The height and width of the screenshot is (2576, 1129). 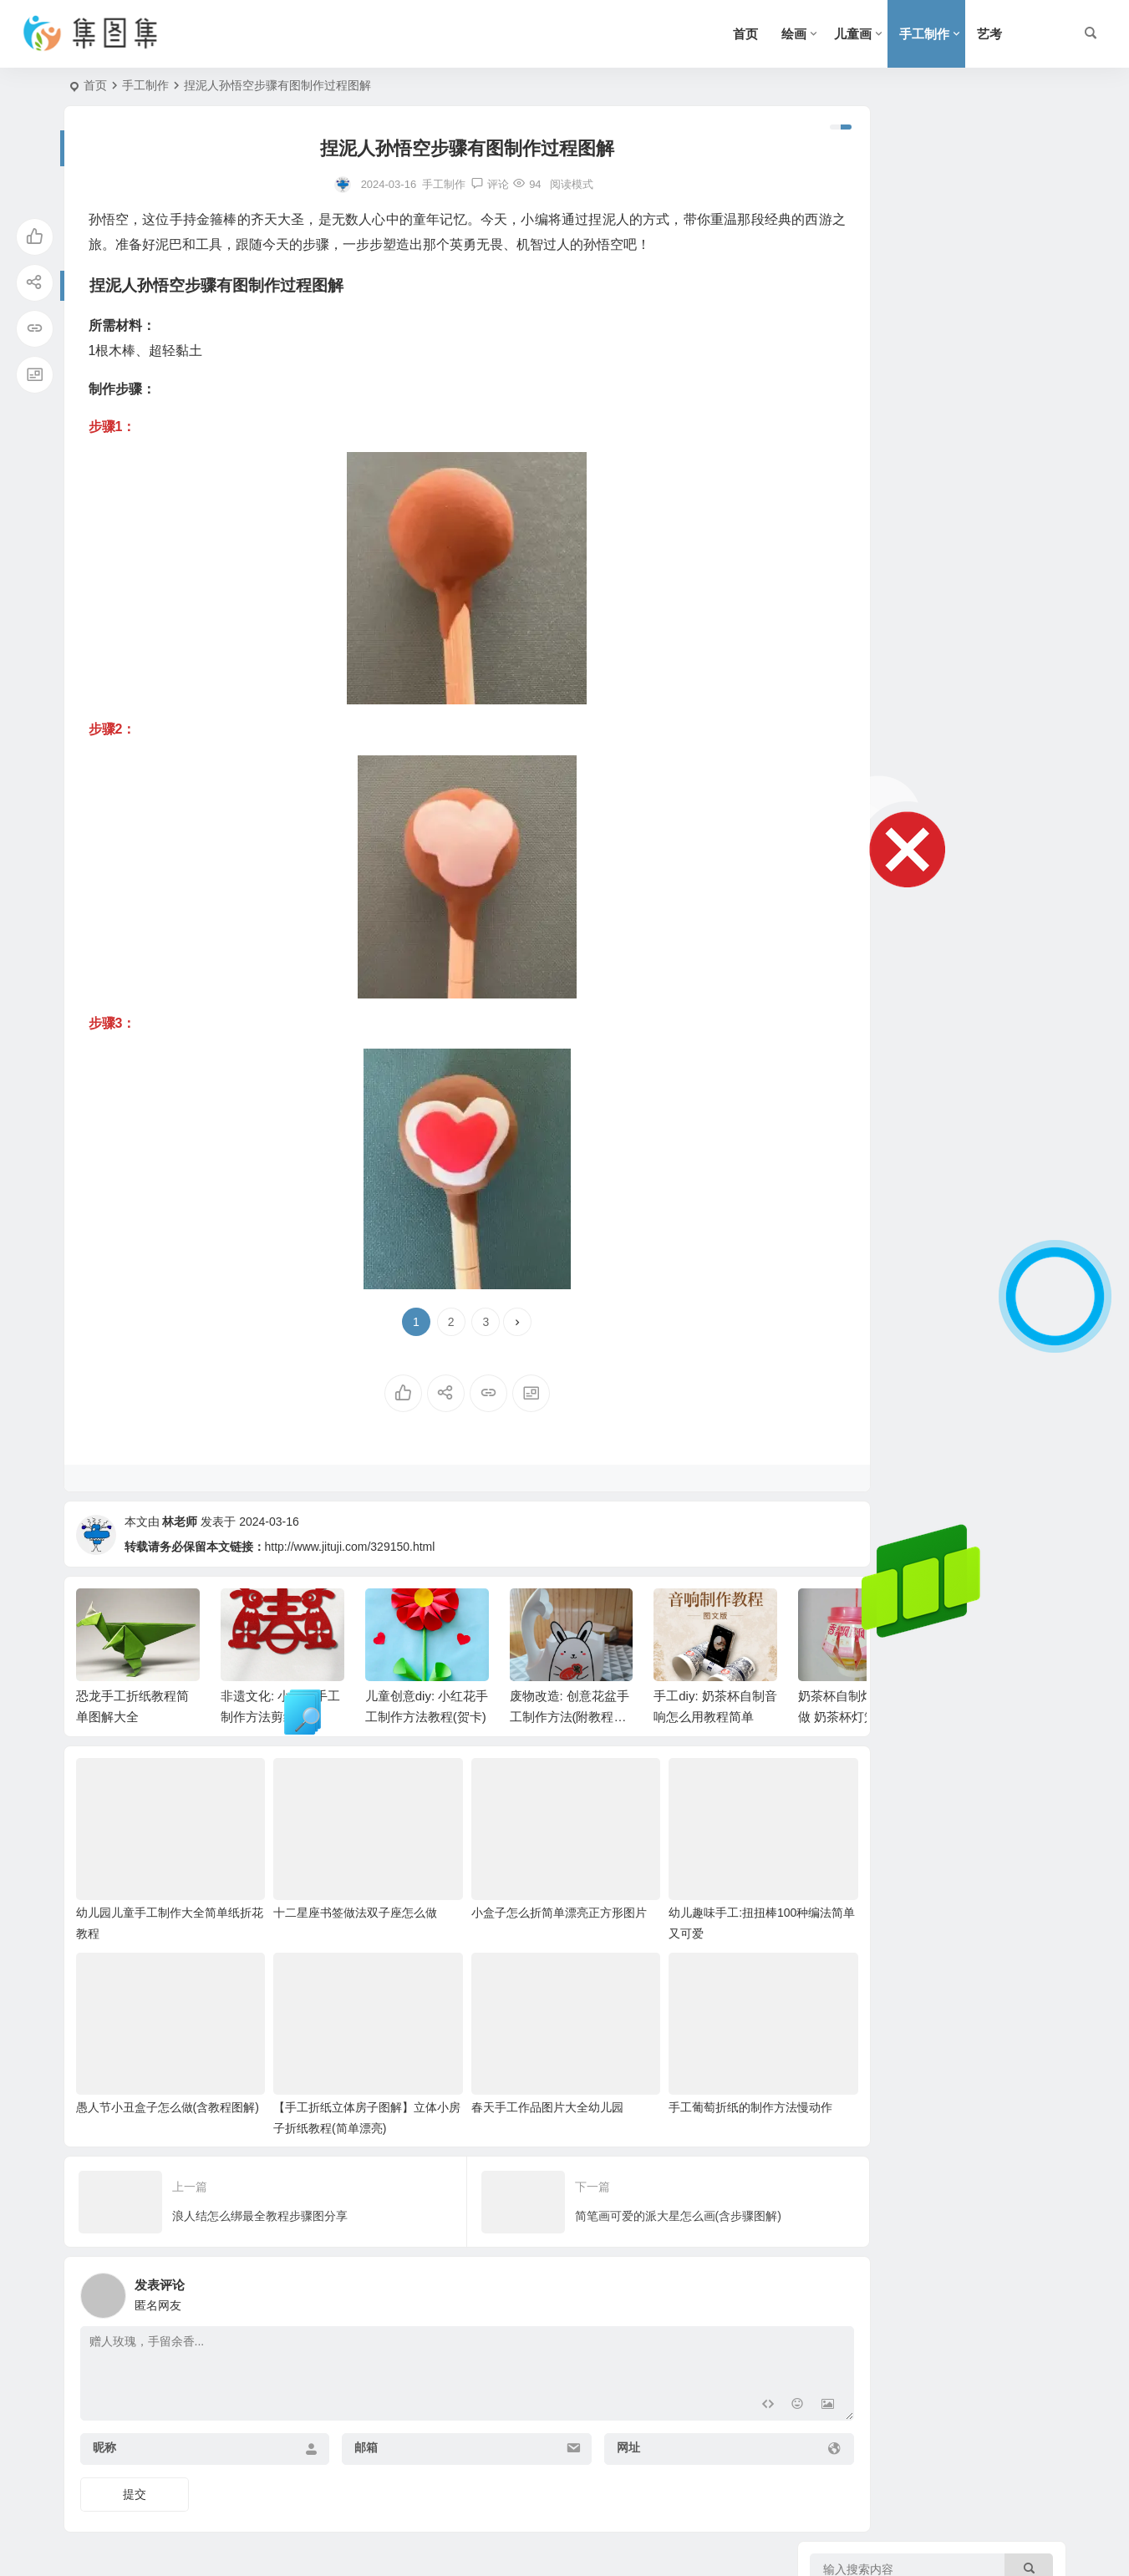 I want to click on OneDrive sync error or cloud connection failure, so click(x=877, y=820).